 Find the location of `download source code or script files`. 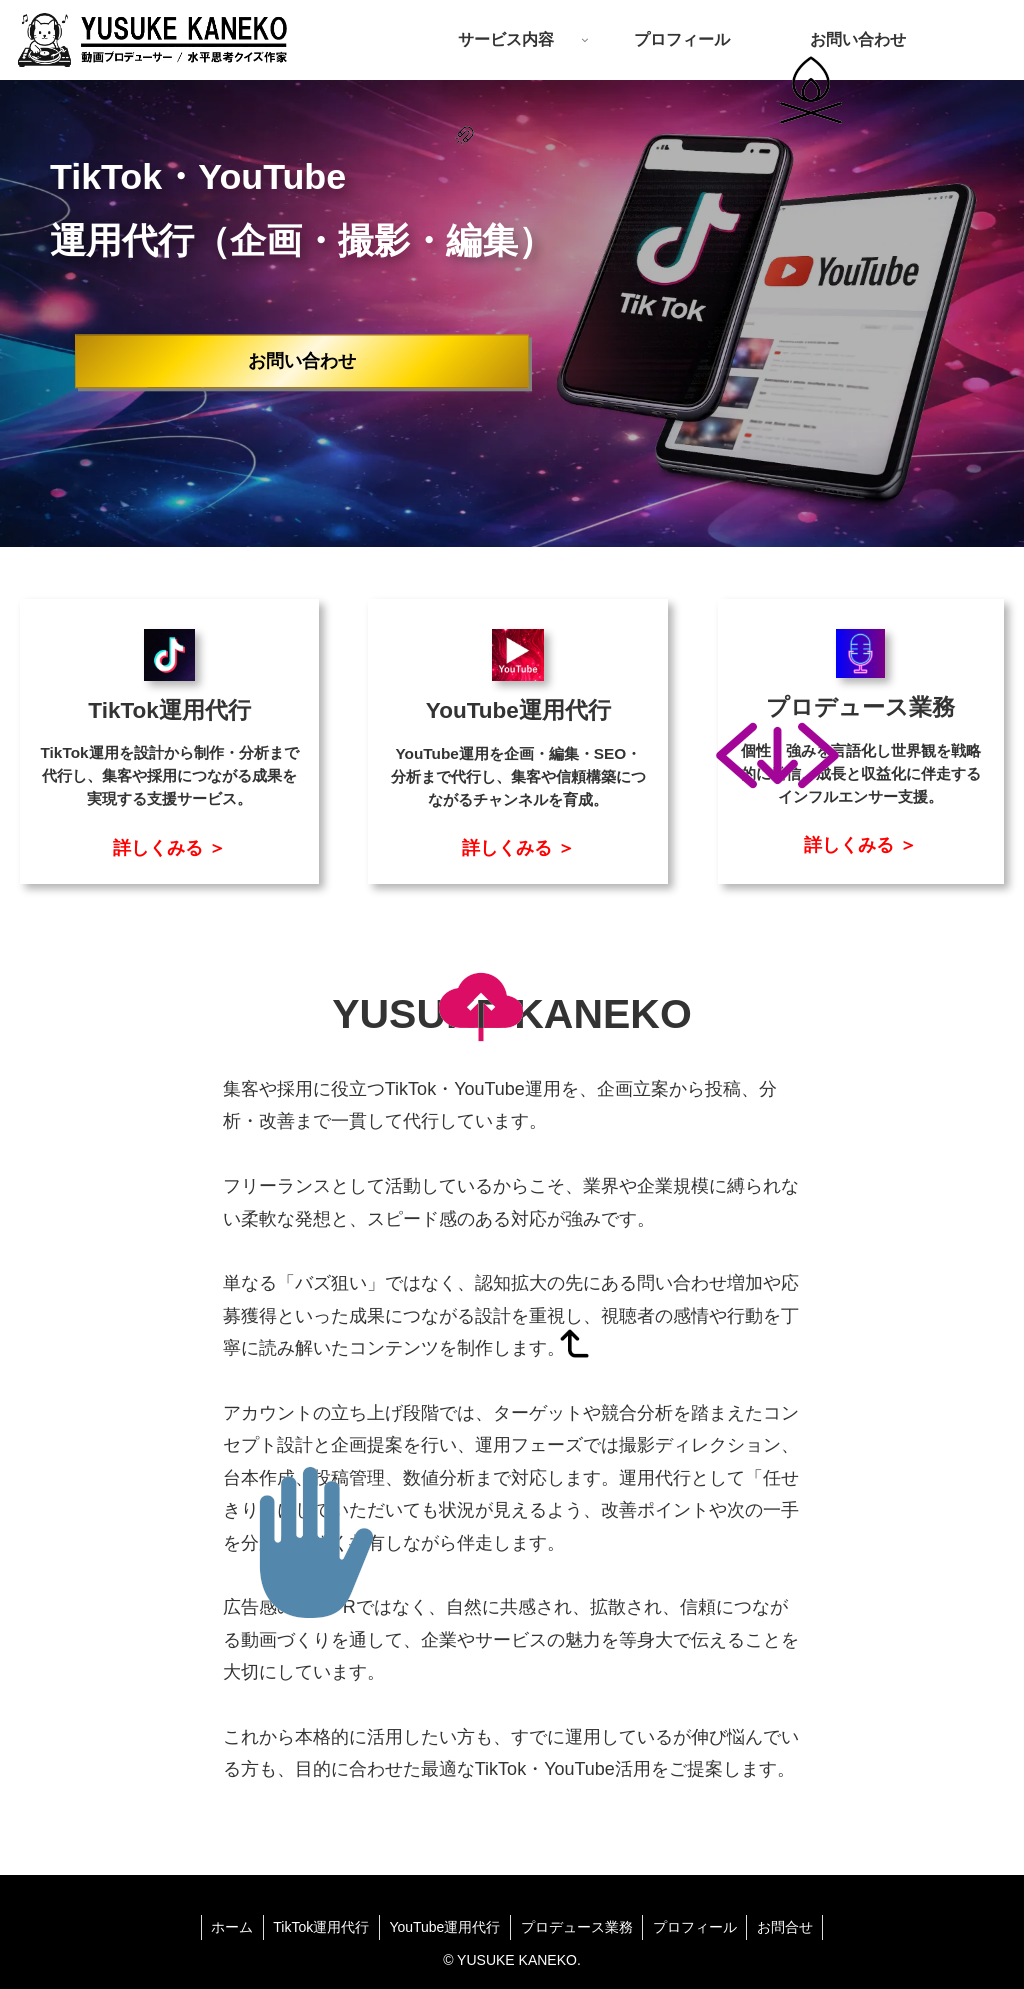

download source code or script files is located at coordinates (777, 755).